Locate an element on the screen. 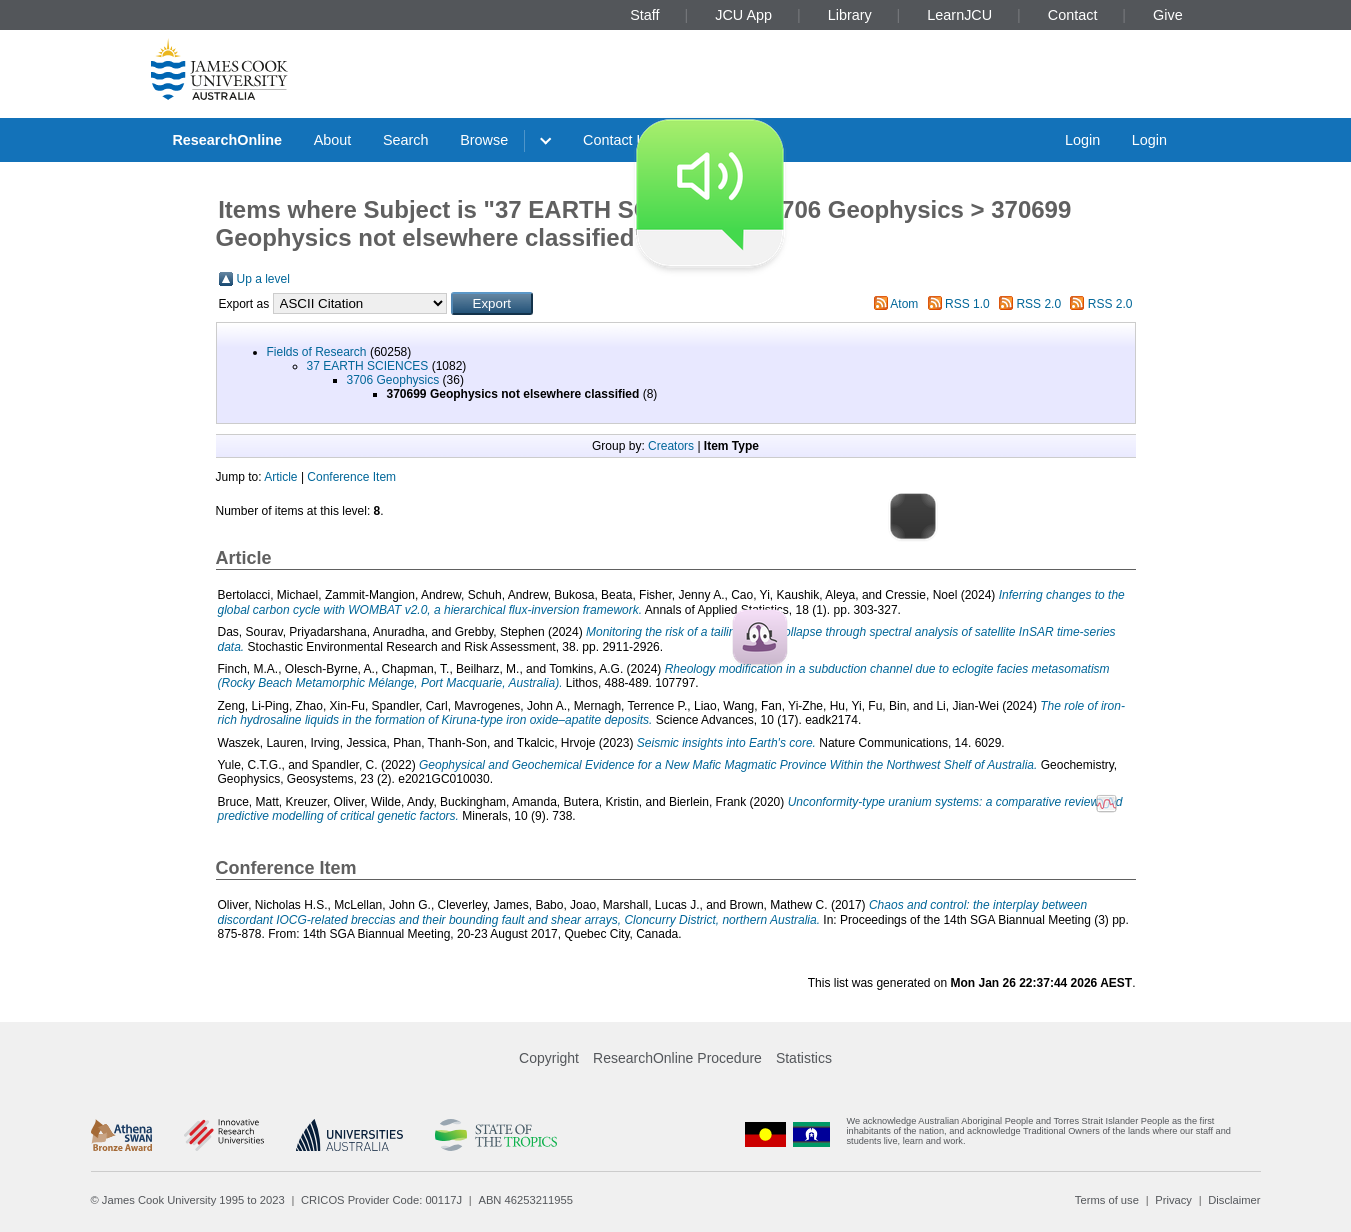 The height and width of the screenshot is (1232, 1351). configure screen edge gestures and hot corners is located at coordinates (913, 517).